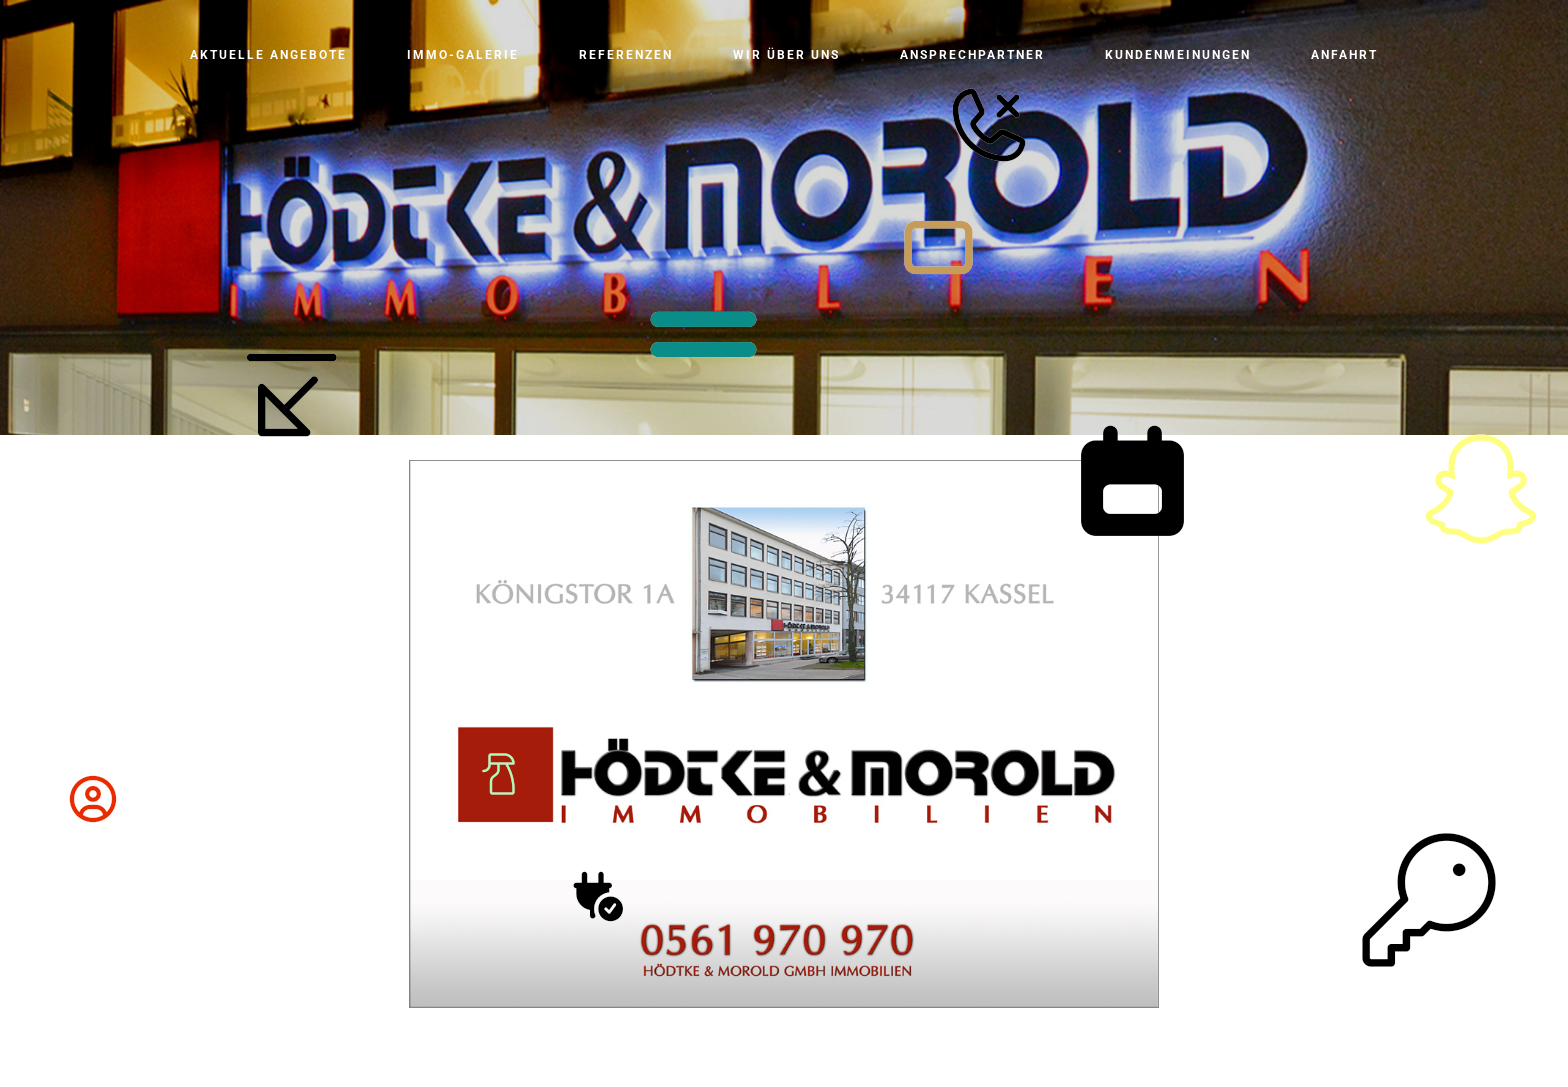  Describe the element at coordinates (93, 799) in the screenshot. I see `view your profile` at that location.